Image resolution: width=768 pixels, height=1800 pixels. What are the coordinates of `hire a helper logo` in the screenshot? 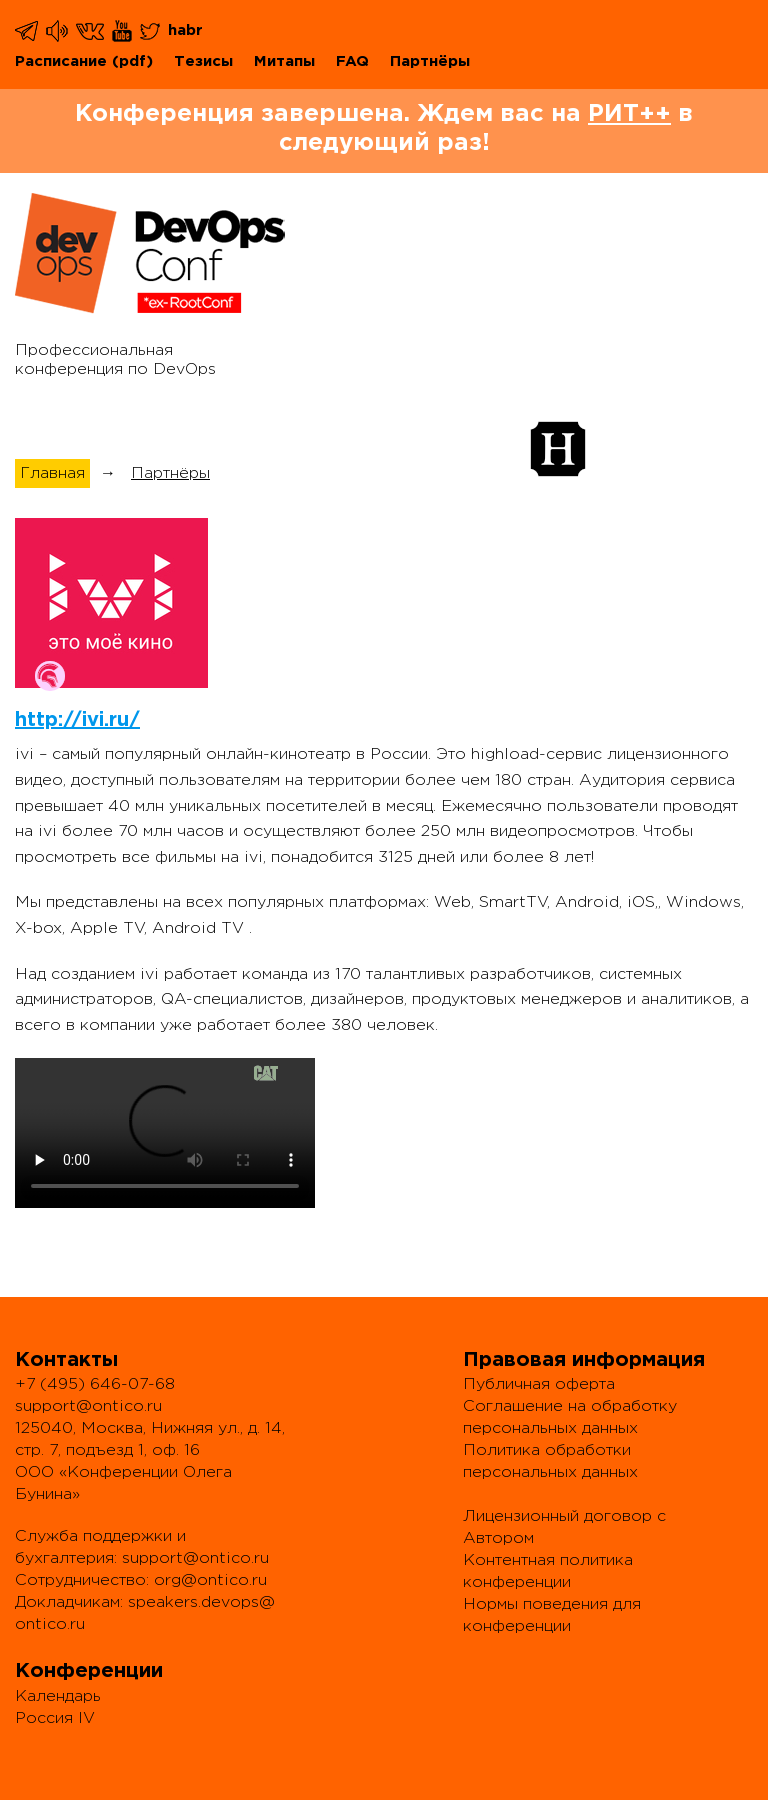 It's located at (558, 449).